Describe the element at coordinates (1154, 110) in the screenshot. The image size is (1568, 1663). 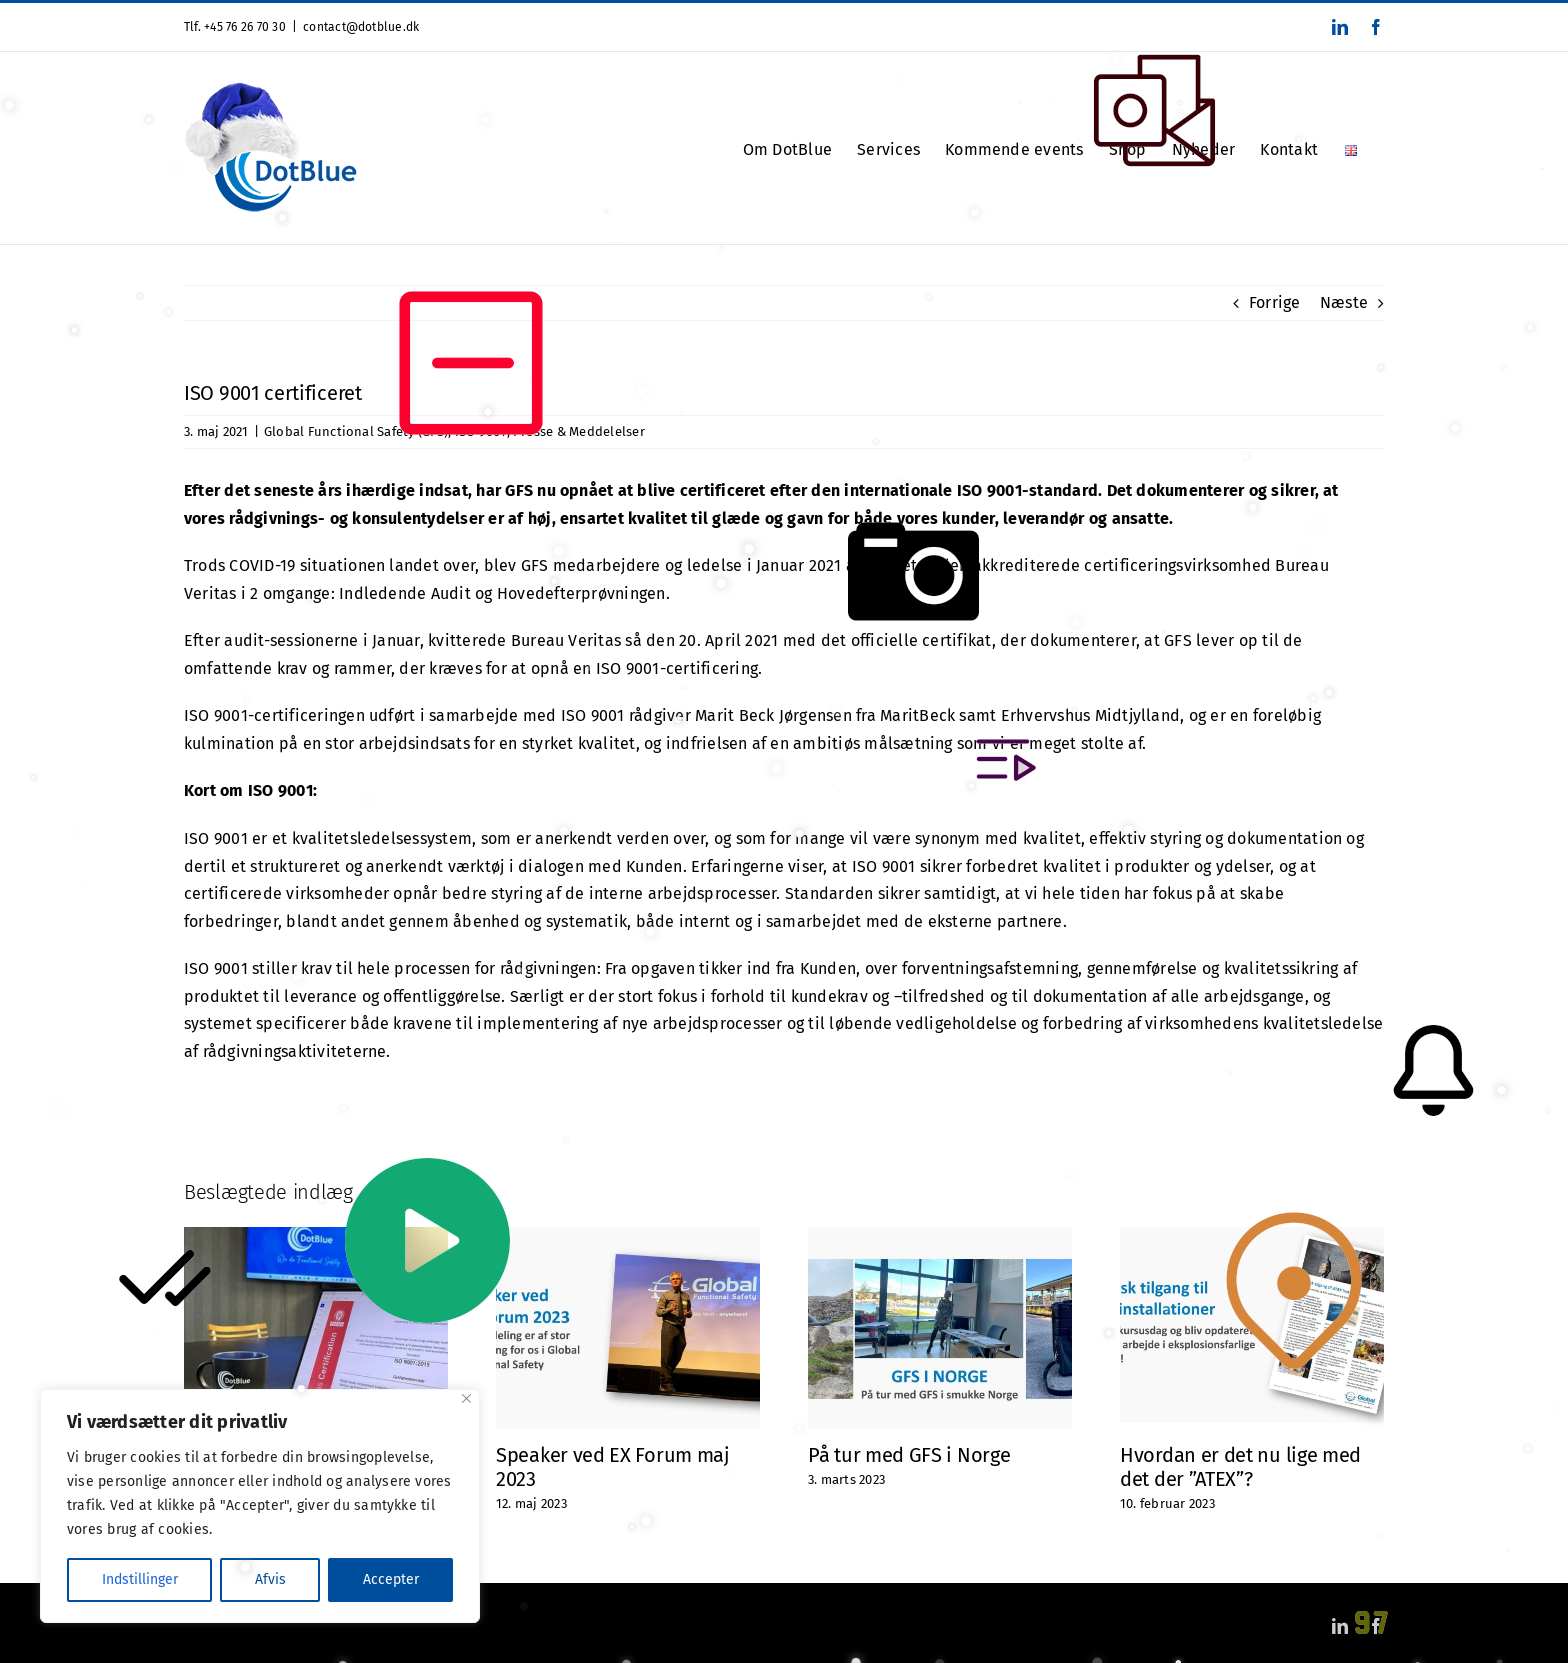
I see `open microsoft outlook email` at that location.